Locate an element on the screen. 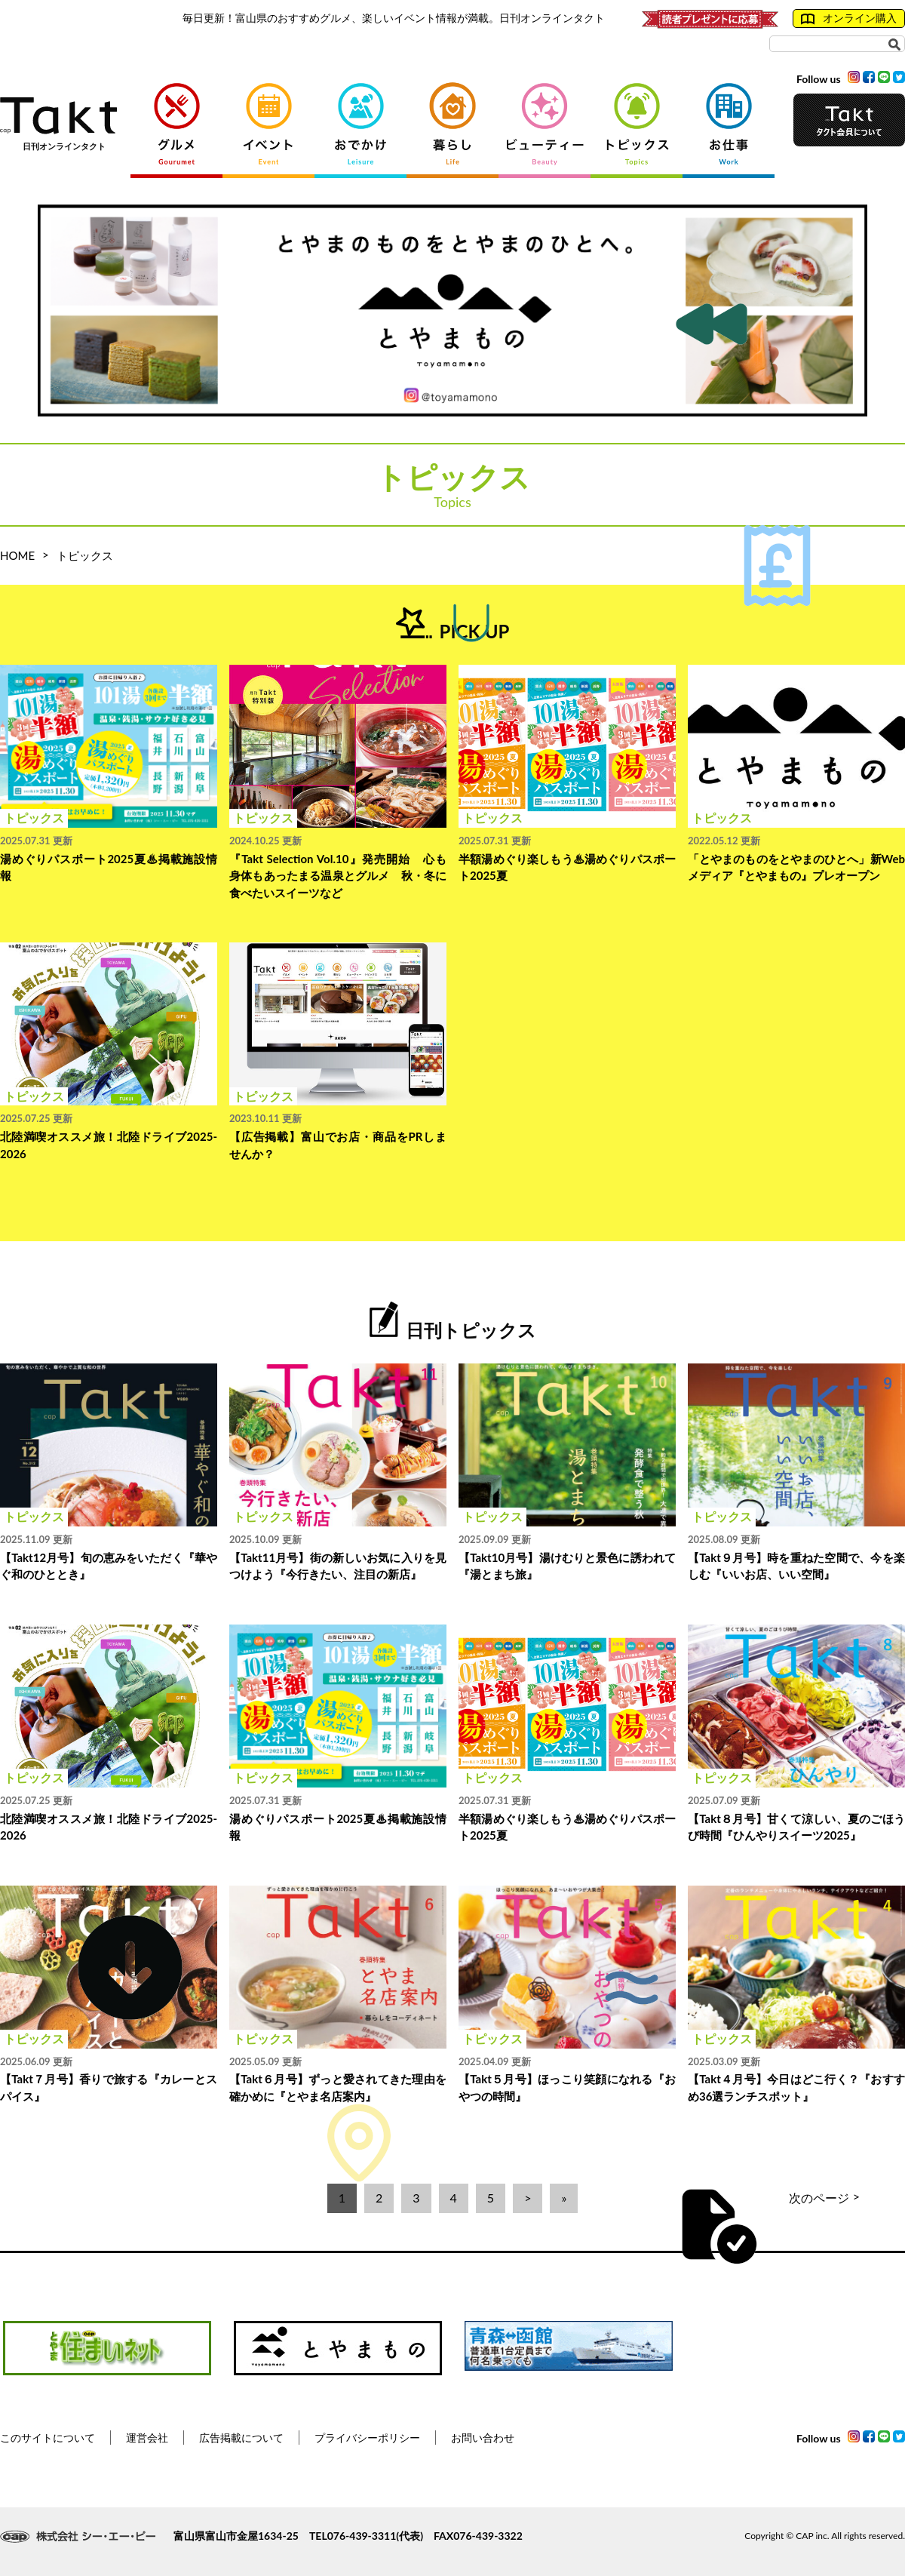 The image size is (905, 2576). file successfully uploaded or verified is located at coordinates (717, 2224).